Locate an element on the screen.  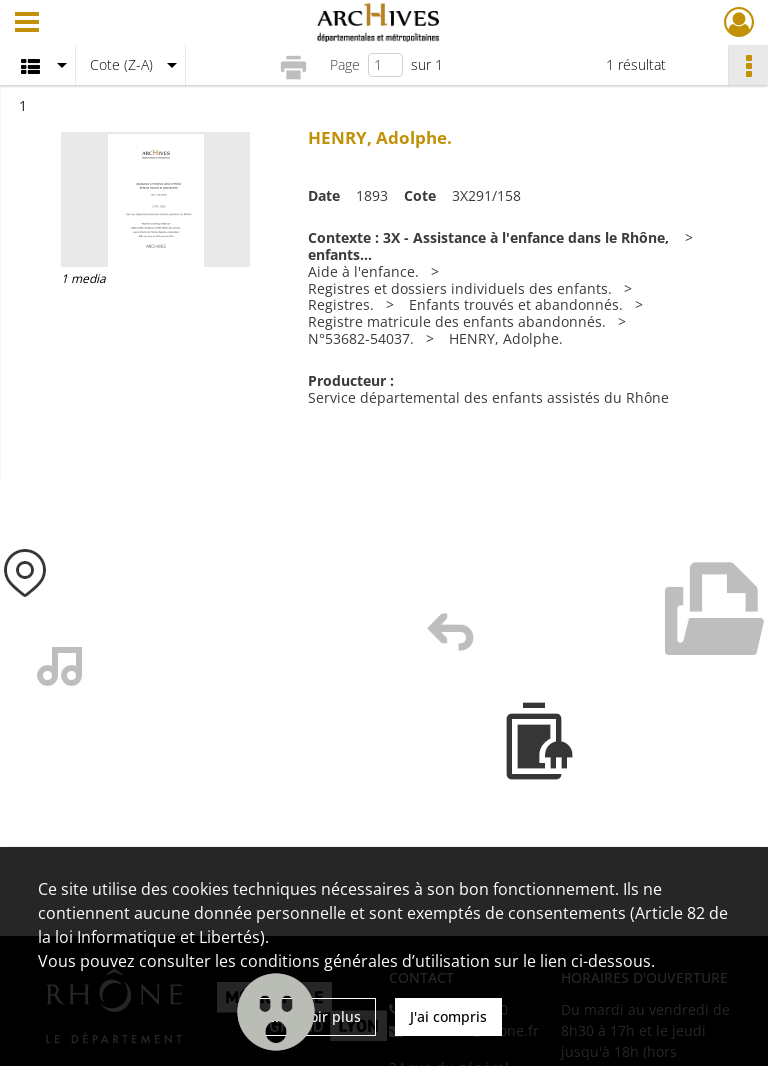
view battery and power management settings is located at coordinates (534, 741).